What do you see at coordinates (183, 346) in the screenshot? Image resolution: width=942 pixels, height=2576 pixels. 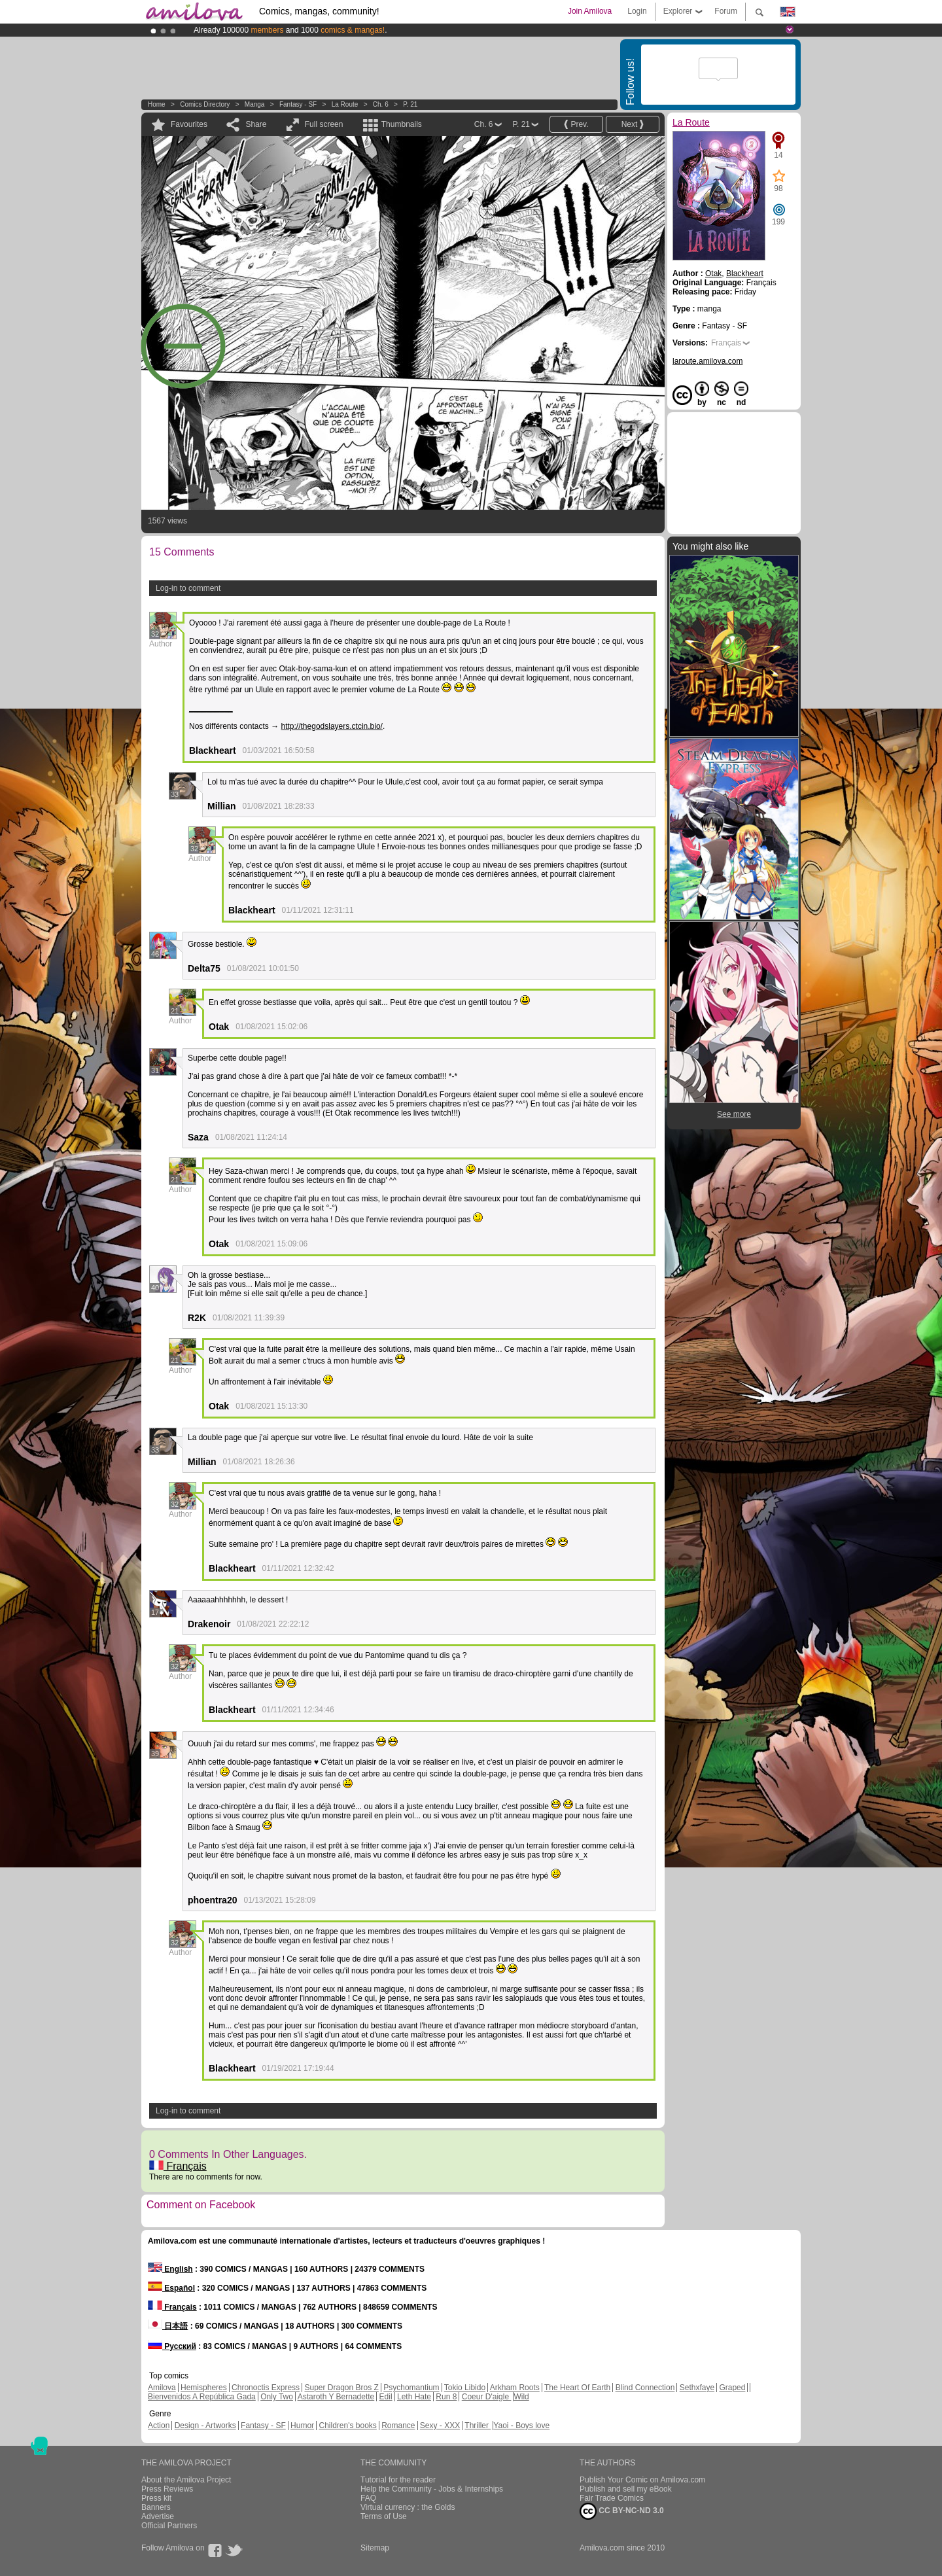 I see `remove an item from a list or cart` at bounding box center [183, 346].